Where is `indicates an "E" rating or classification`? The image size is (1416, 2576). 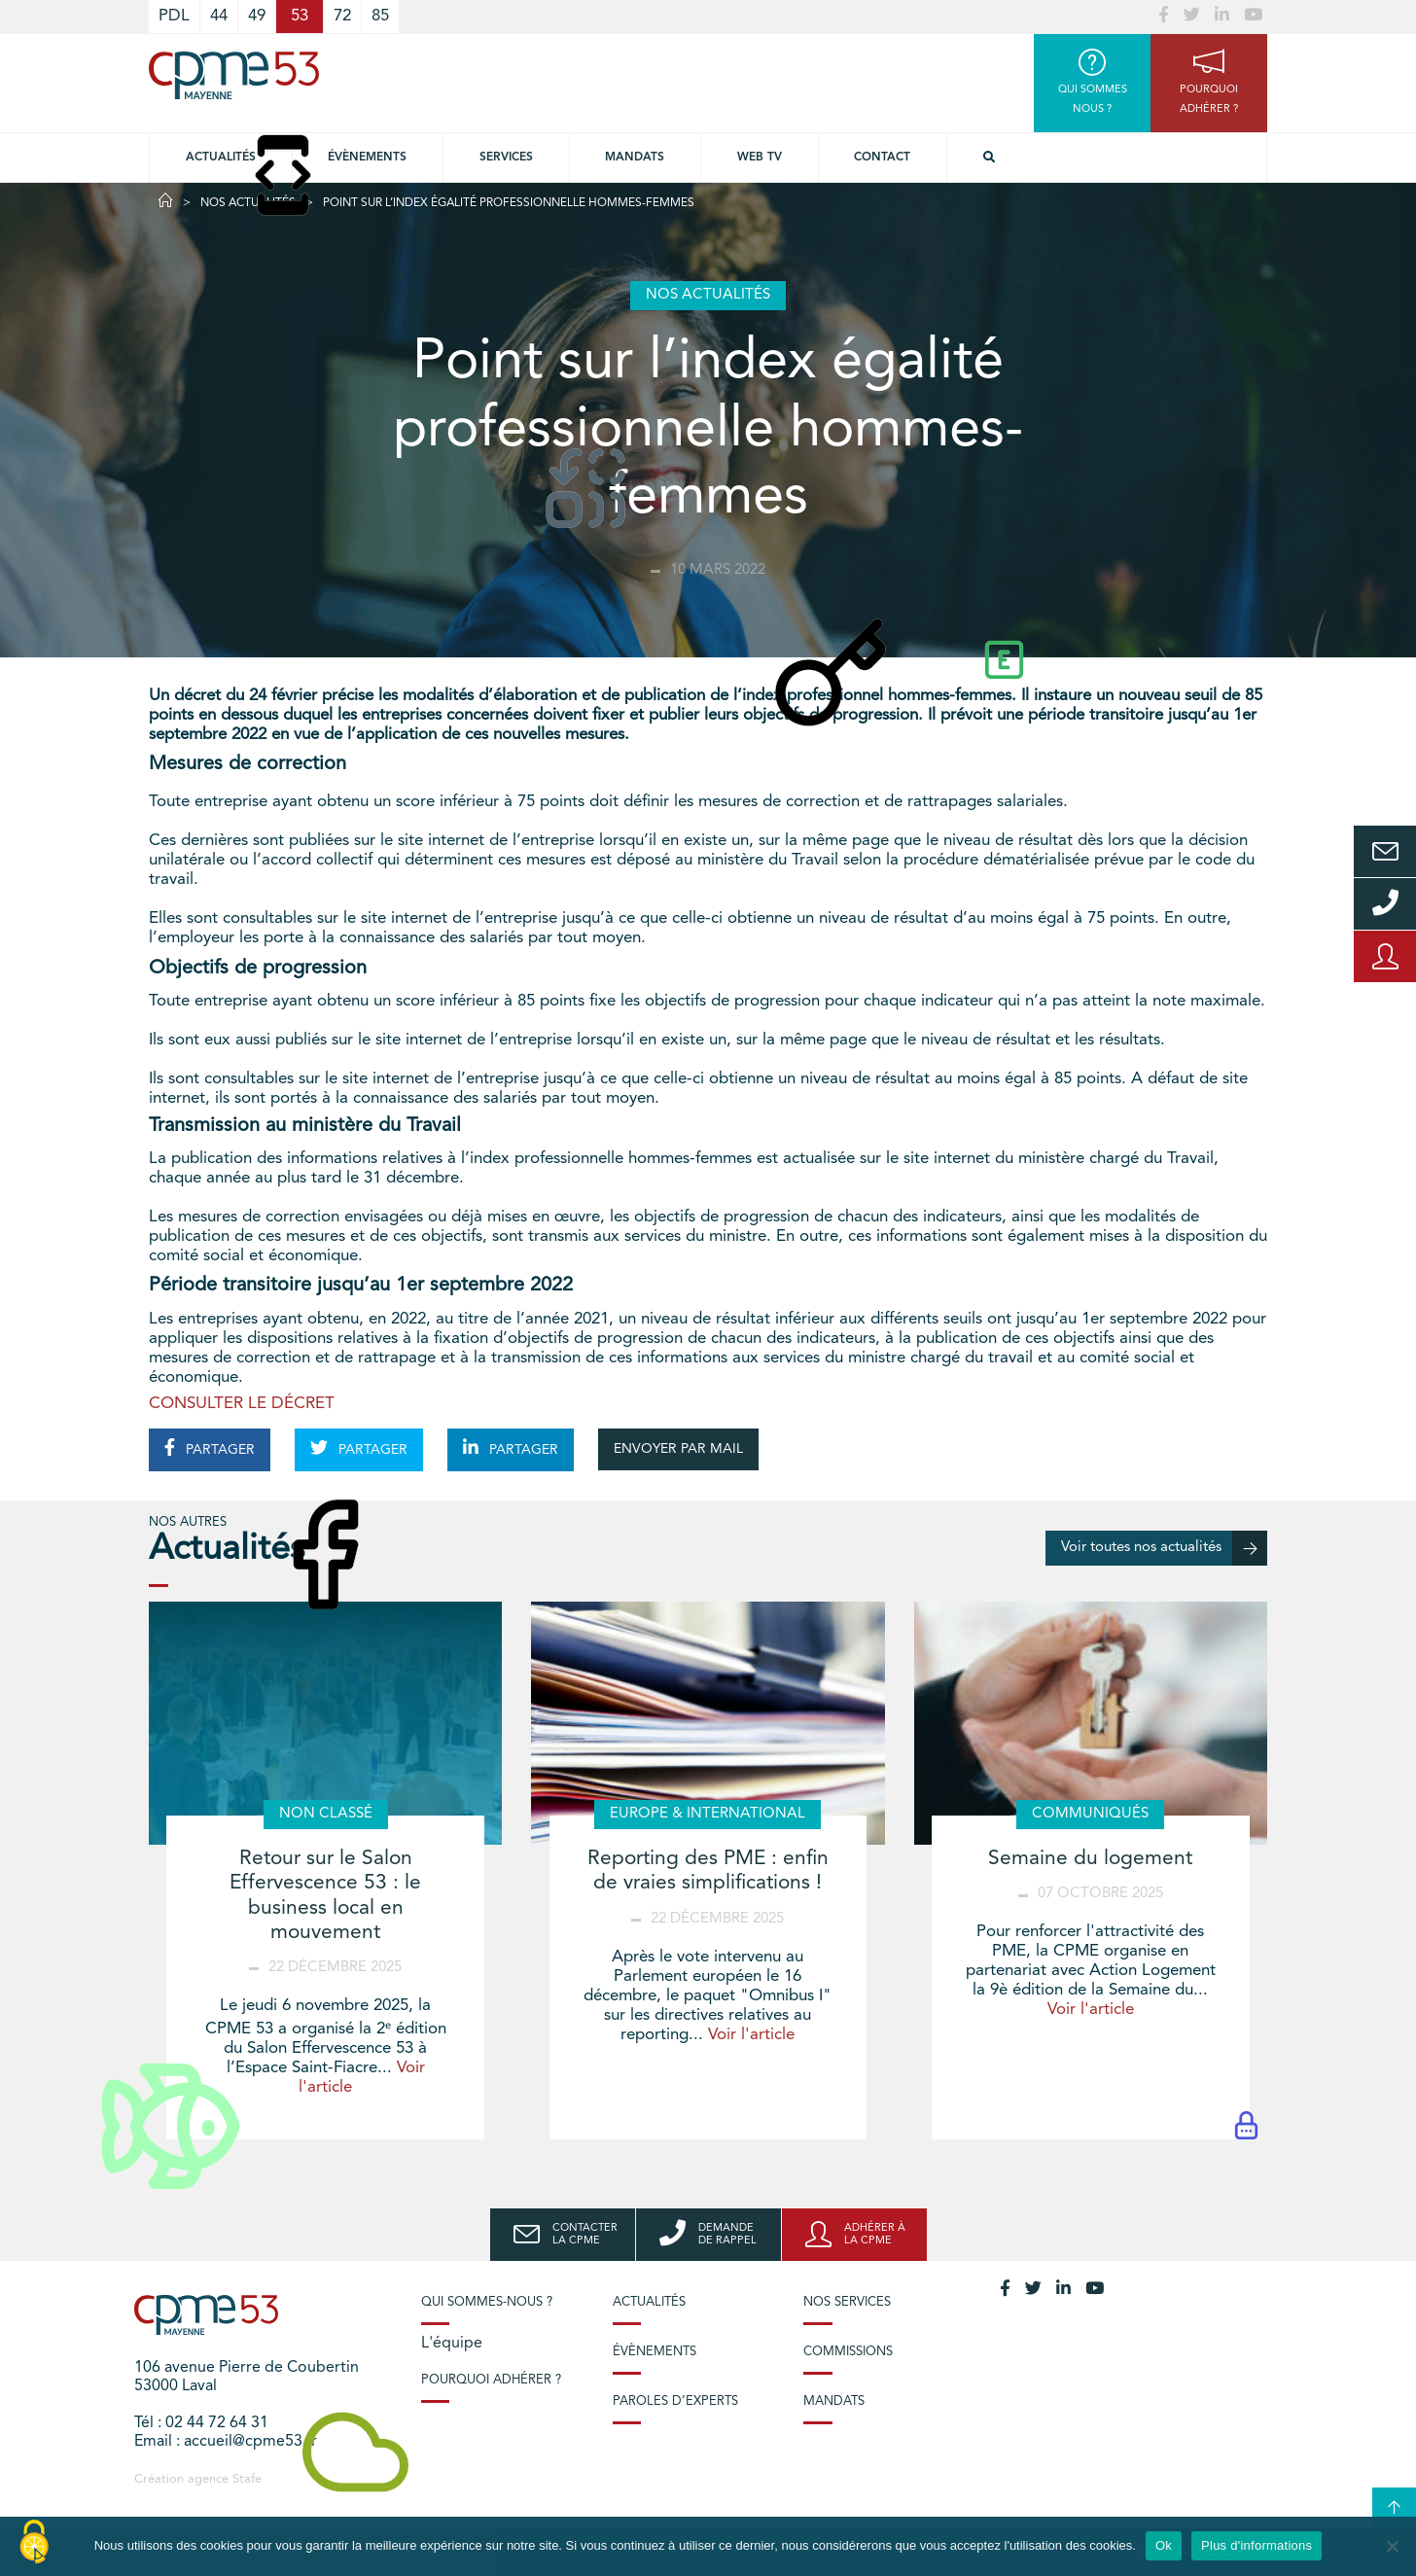
indicates an "E" rating or classification is located at coordinates (1004, 659).